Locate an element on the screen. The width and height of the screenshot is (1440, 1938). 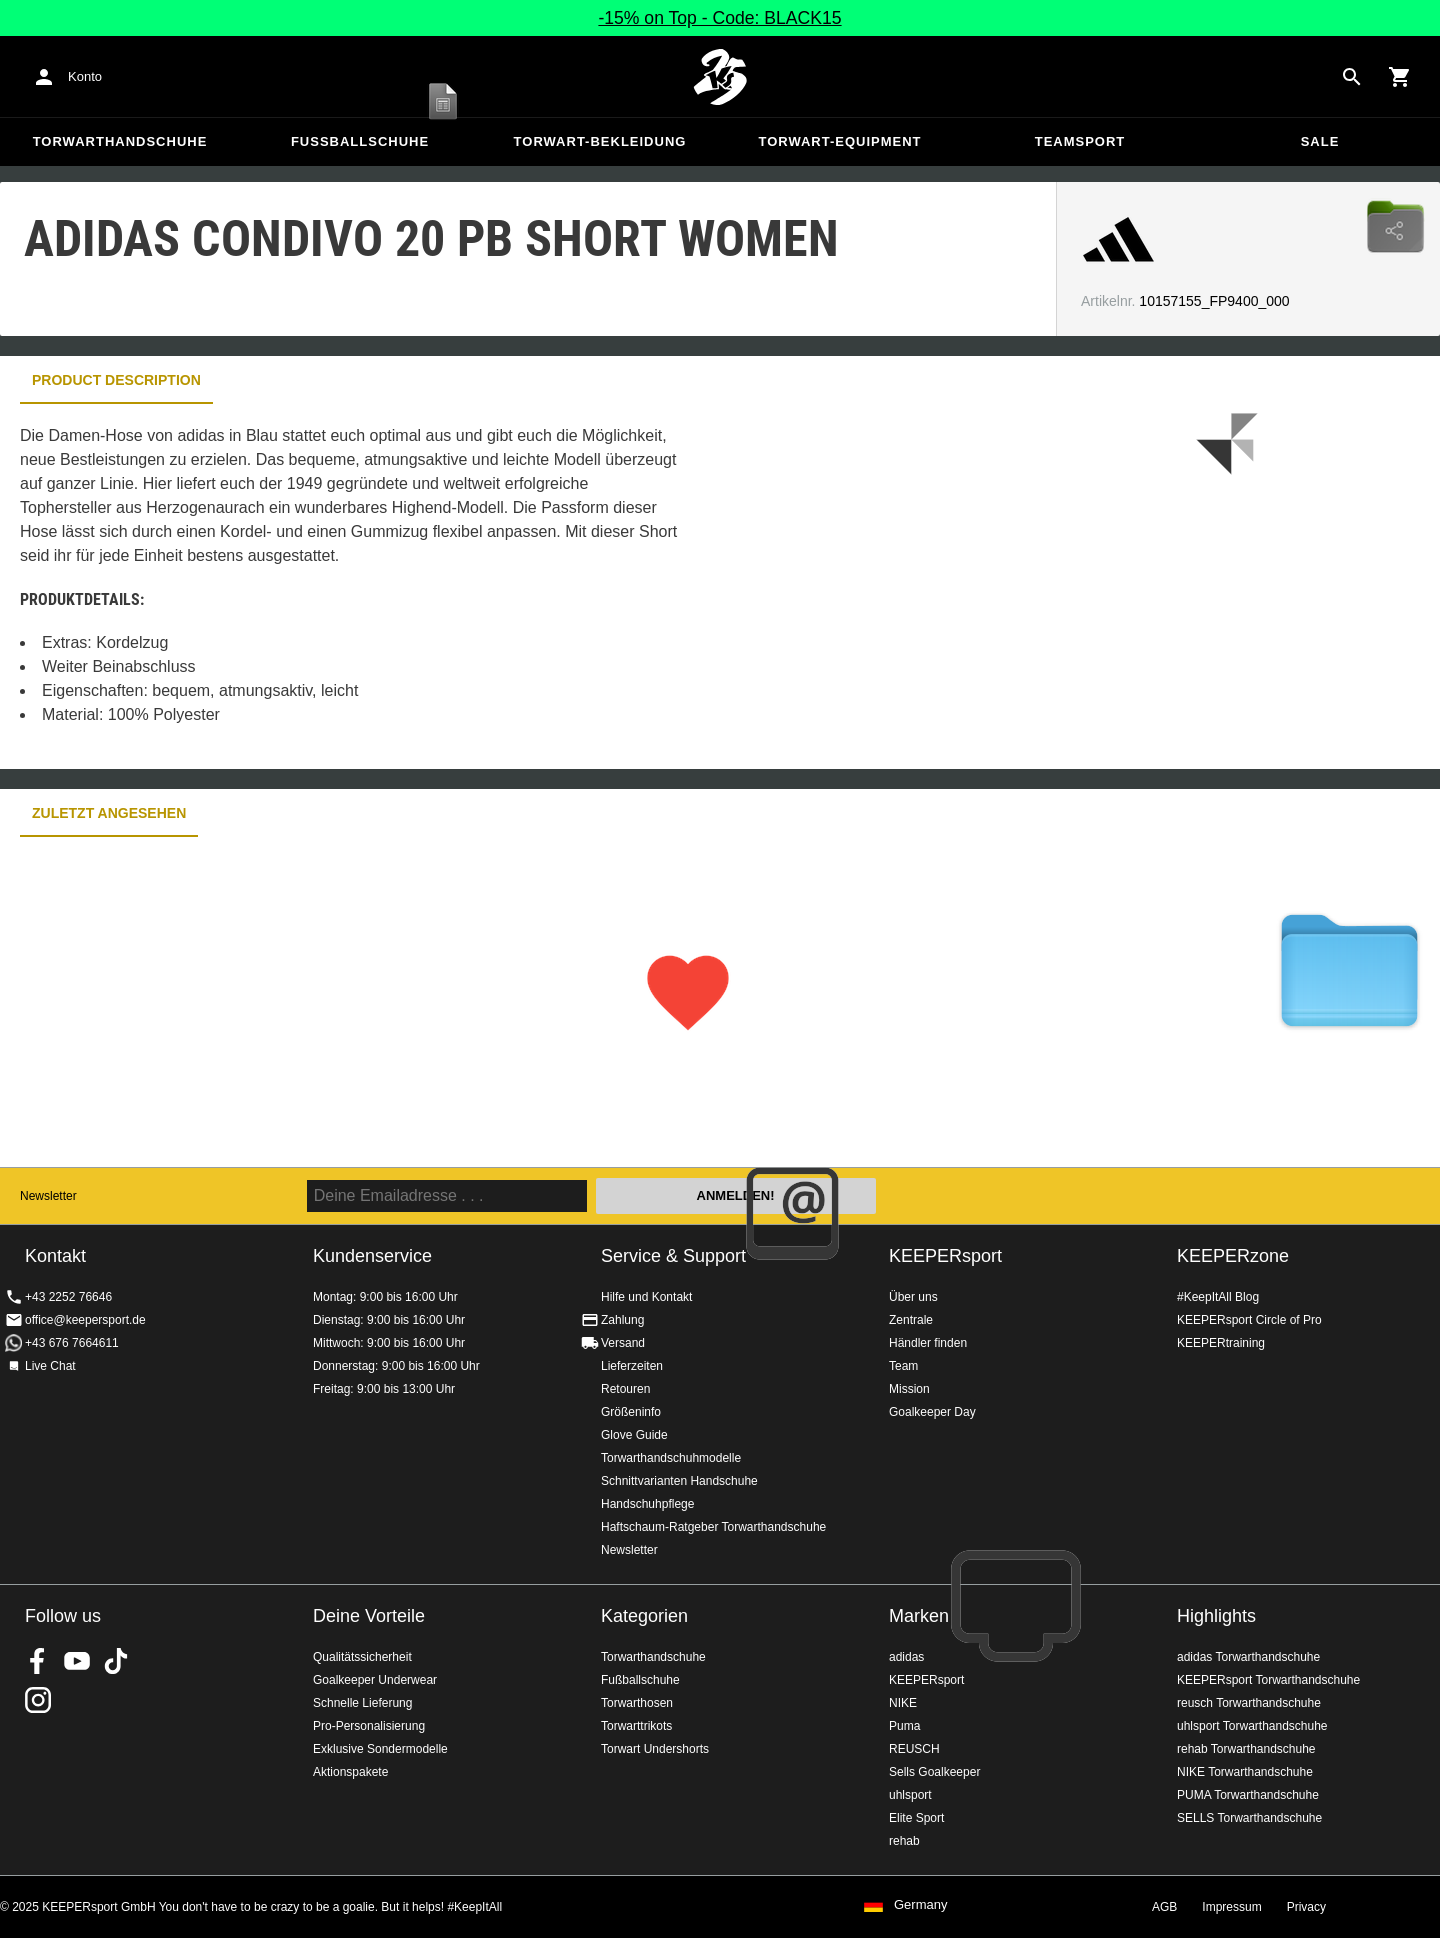
access network or system preferences is located at coordinates (1016, 1606).